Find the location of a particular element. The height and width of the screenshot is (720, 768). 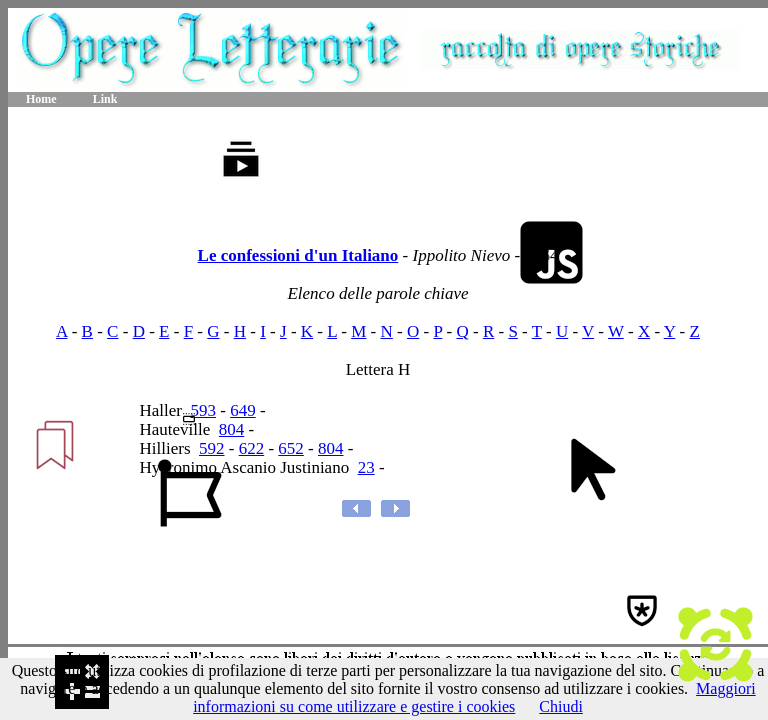

sync or refresh group members is located at coordinates (715, 644).